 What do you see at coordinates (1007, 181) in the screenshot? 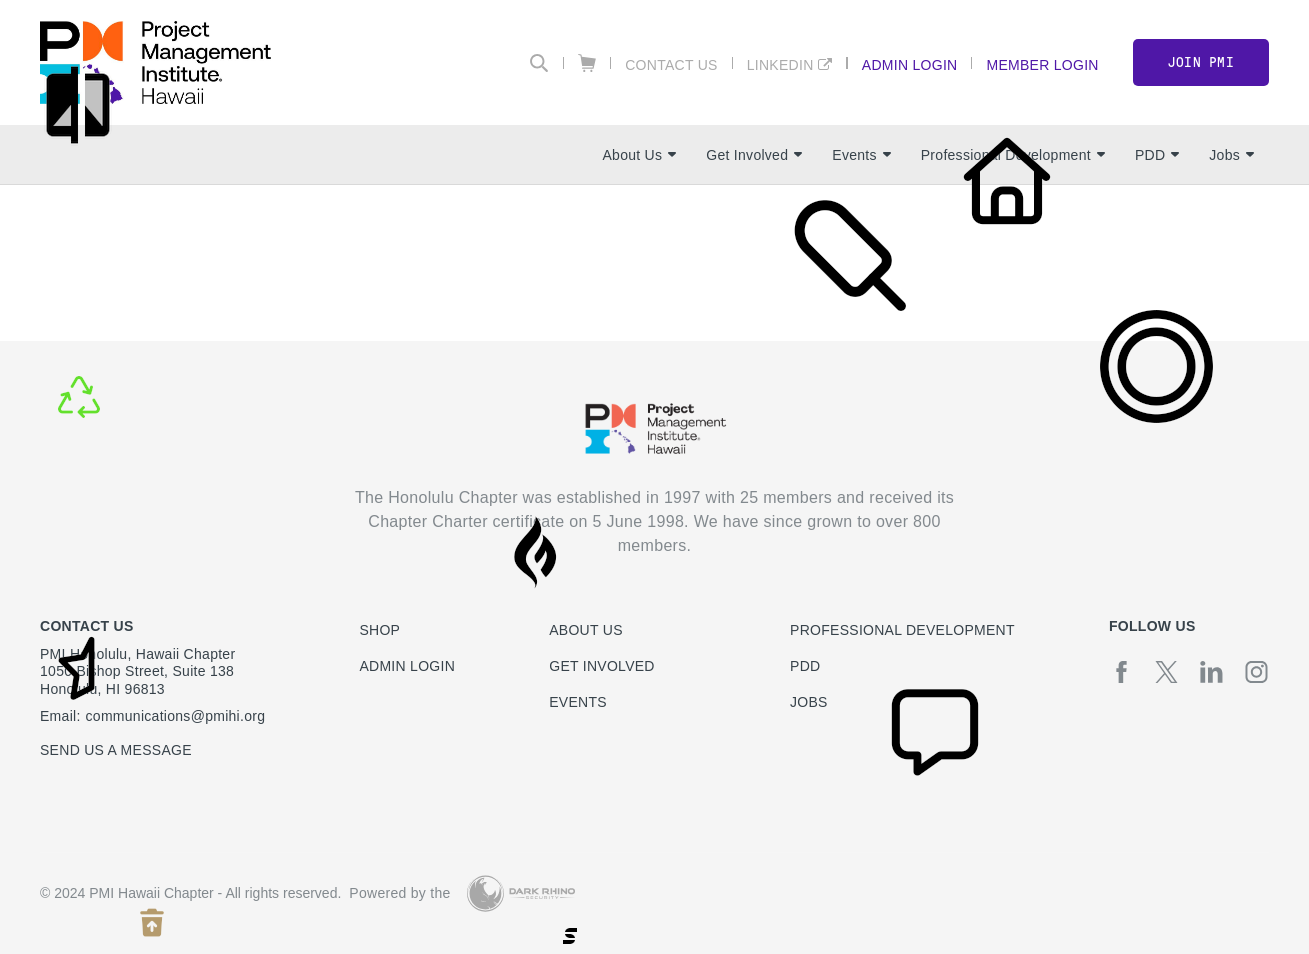
I see `navigate to home screen` at bounding box center [1007, 181].